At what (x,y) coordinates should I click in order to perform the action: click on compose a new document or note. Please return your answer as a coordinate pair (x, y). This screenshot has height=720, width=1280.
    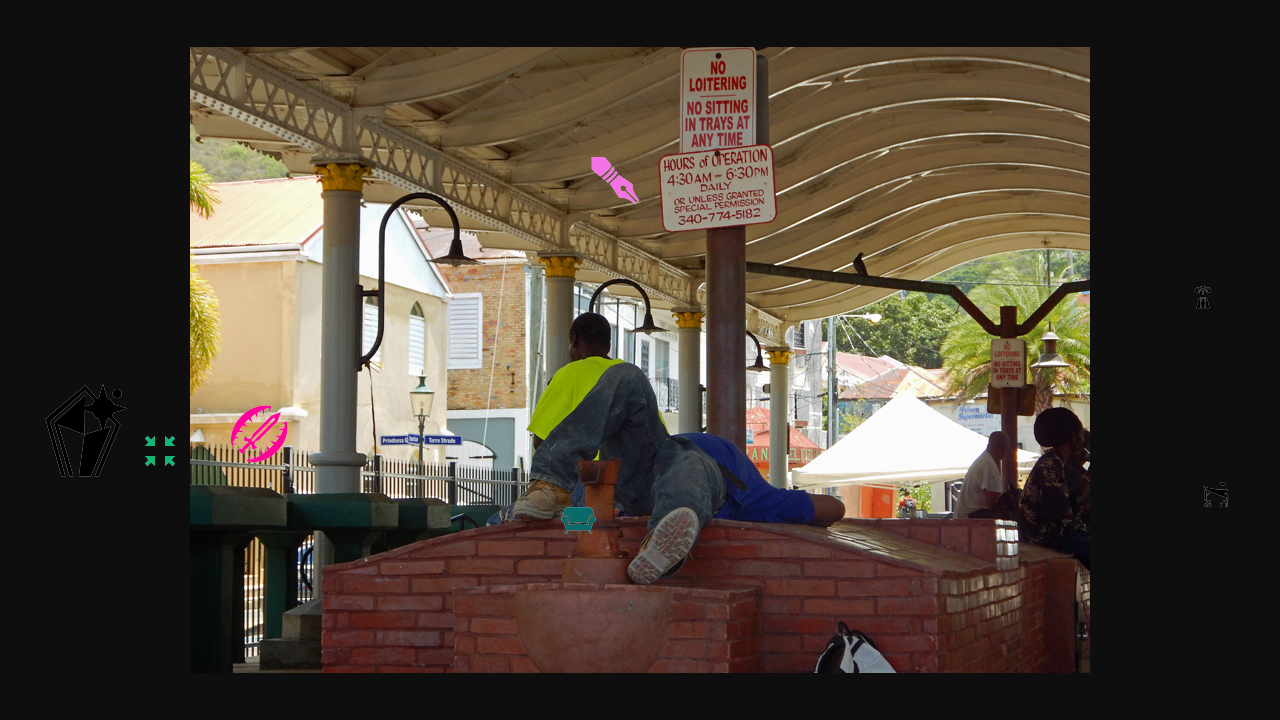
    Looking at the image, I should click on (615, 180).